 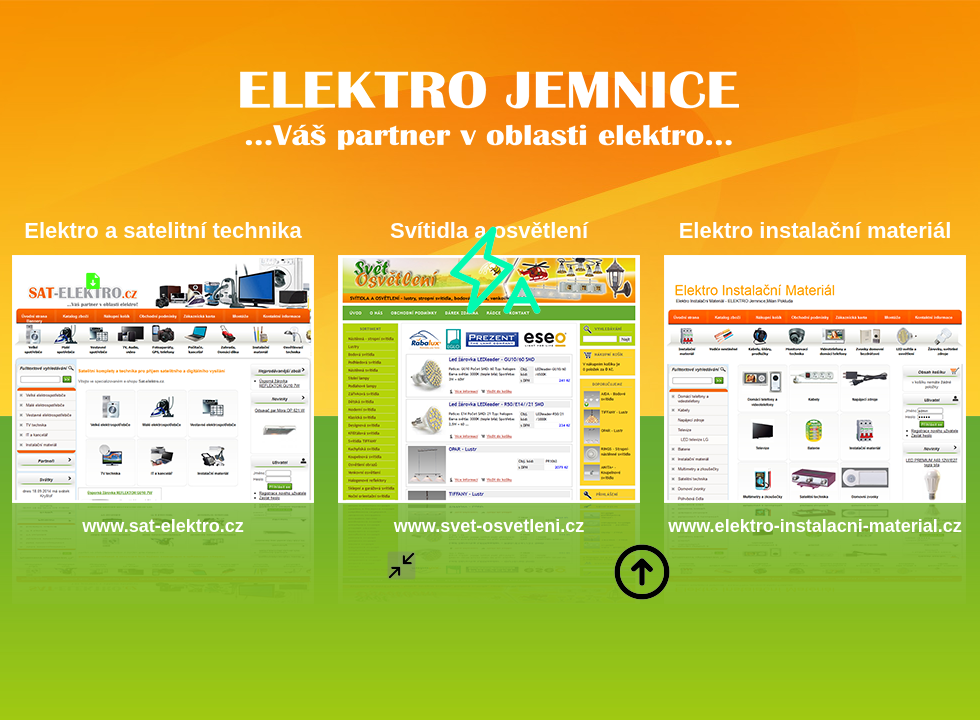 I want to click on toggle auto-flash mode for camera, so click(x=493, y=273).